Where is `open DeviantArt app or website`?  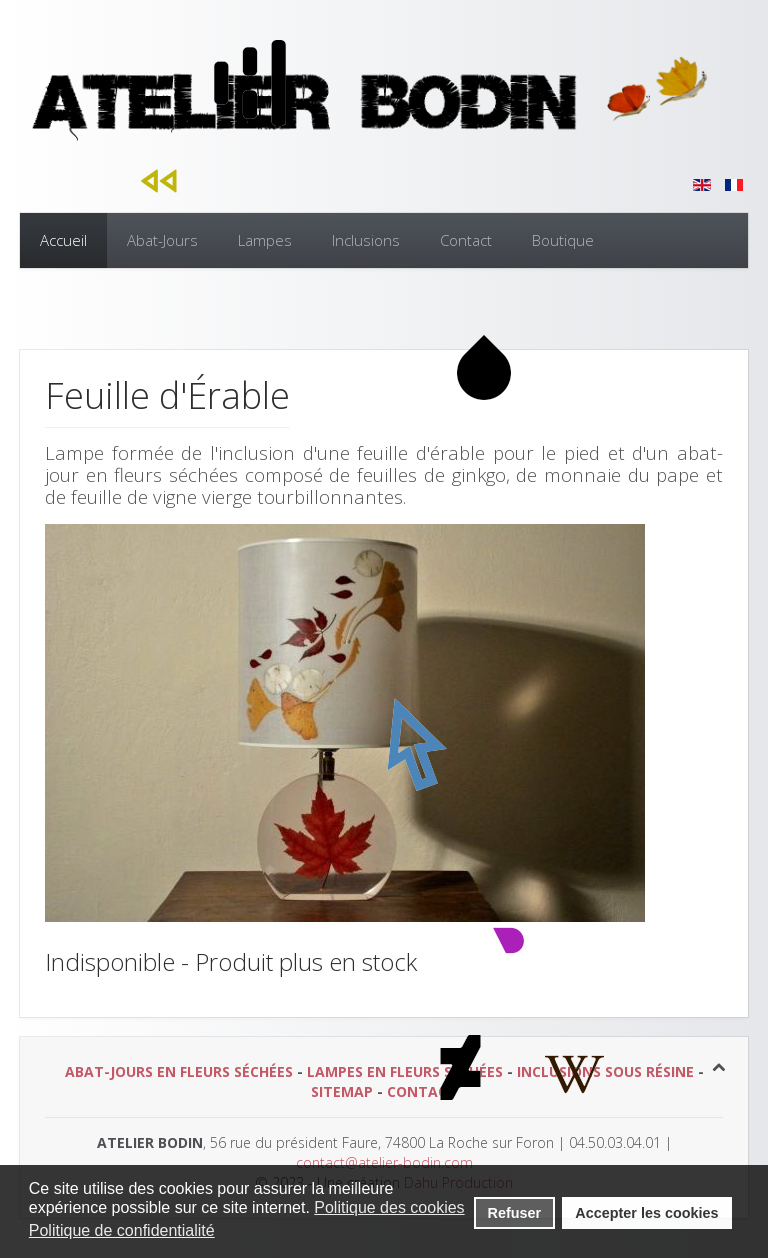
open DeviantArt app or website is located at coordinates (460, 1067).